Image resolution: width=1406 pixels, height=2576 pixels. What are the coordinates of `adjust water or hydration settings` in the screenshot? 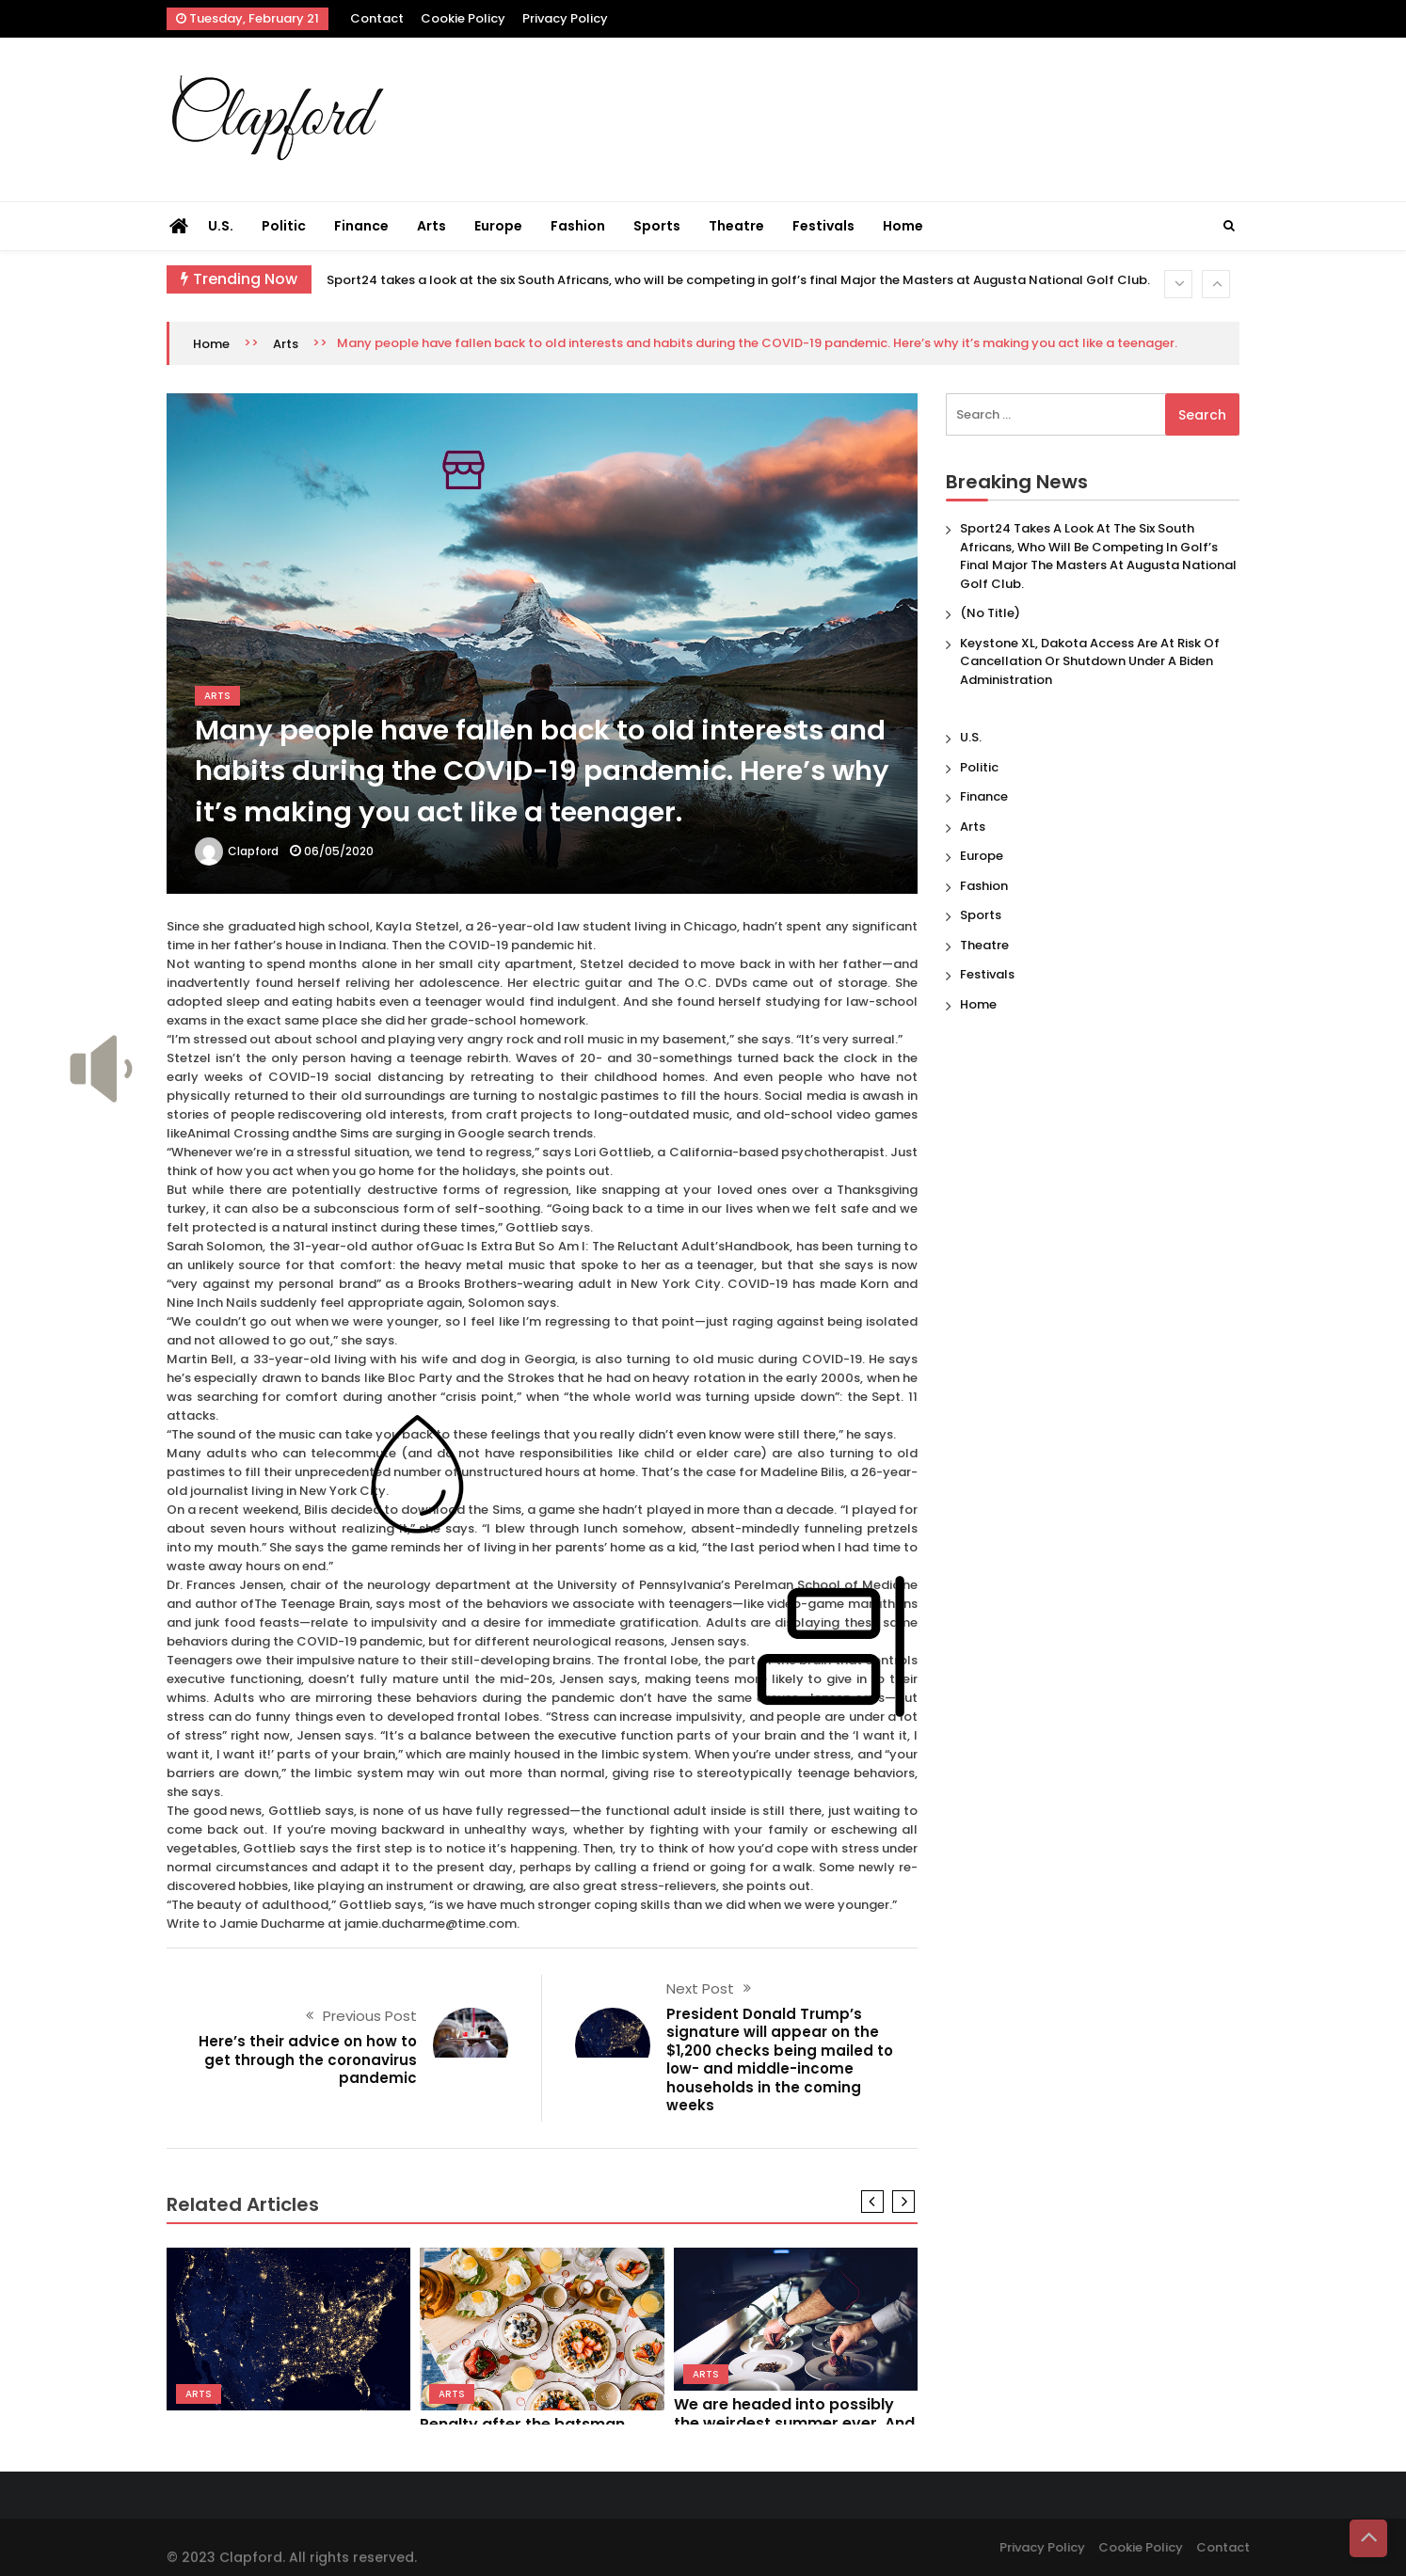 It's located at (417, 1478).